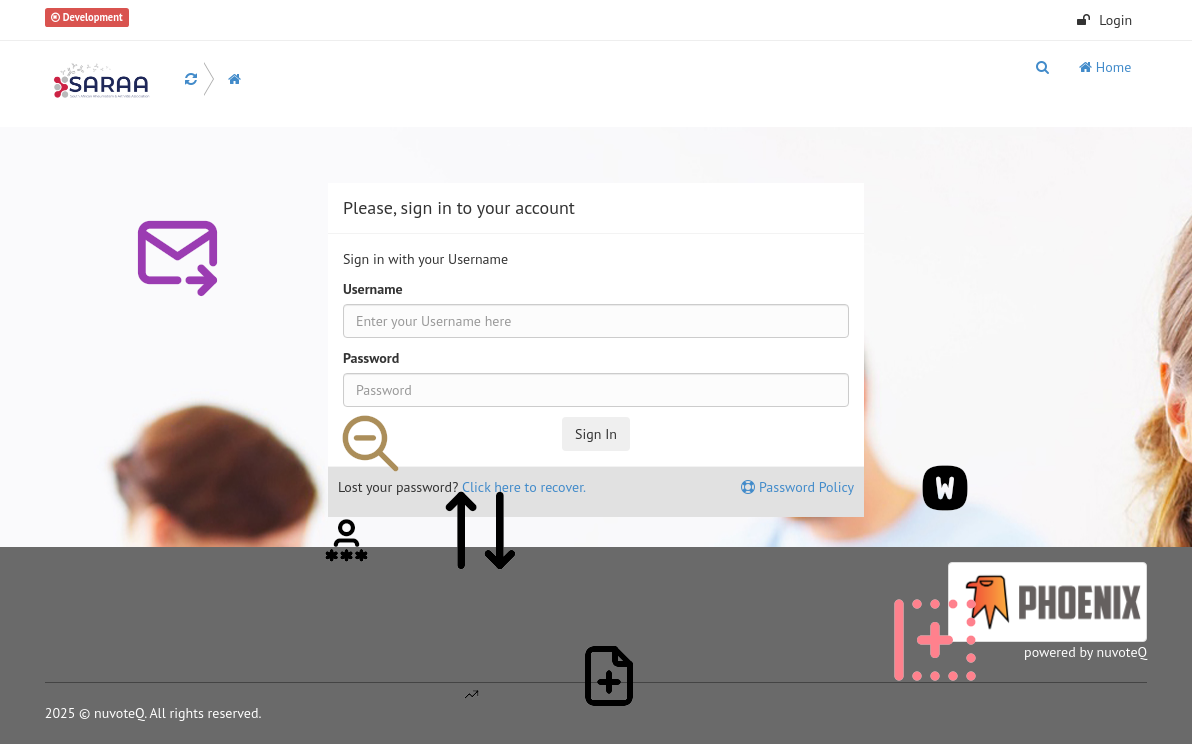  Describe the element at coordinates (935, 640) in the screenshot. I see `add a left border to selected element` at that location.